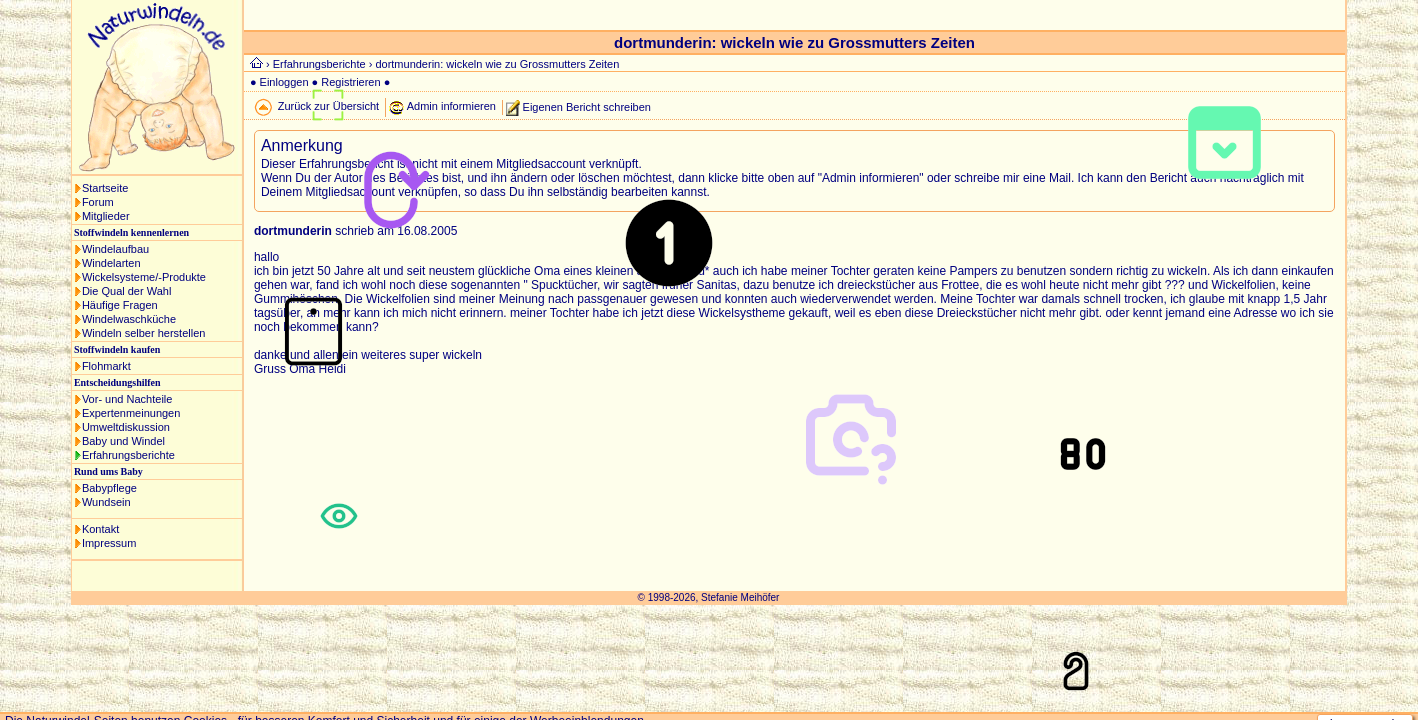 The width and height of the screenshot is (1418, 720). What do you see at coordinates (328, 105) in the screenshot?
I see `expand to fullscreen mode` at bounding box center [328, 105].